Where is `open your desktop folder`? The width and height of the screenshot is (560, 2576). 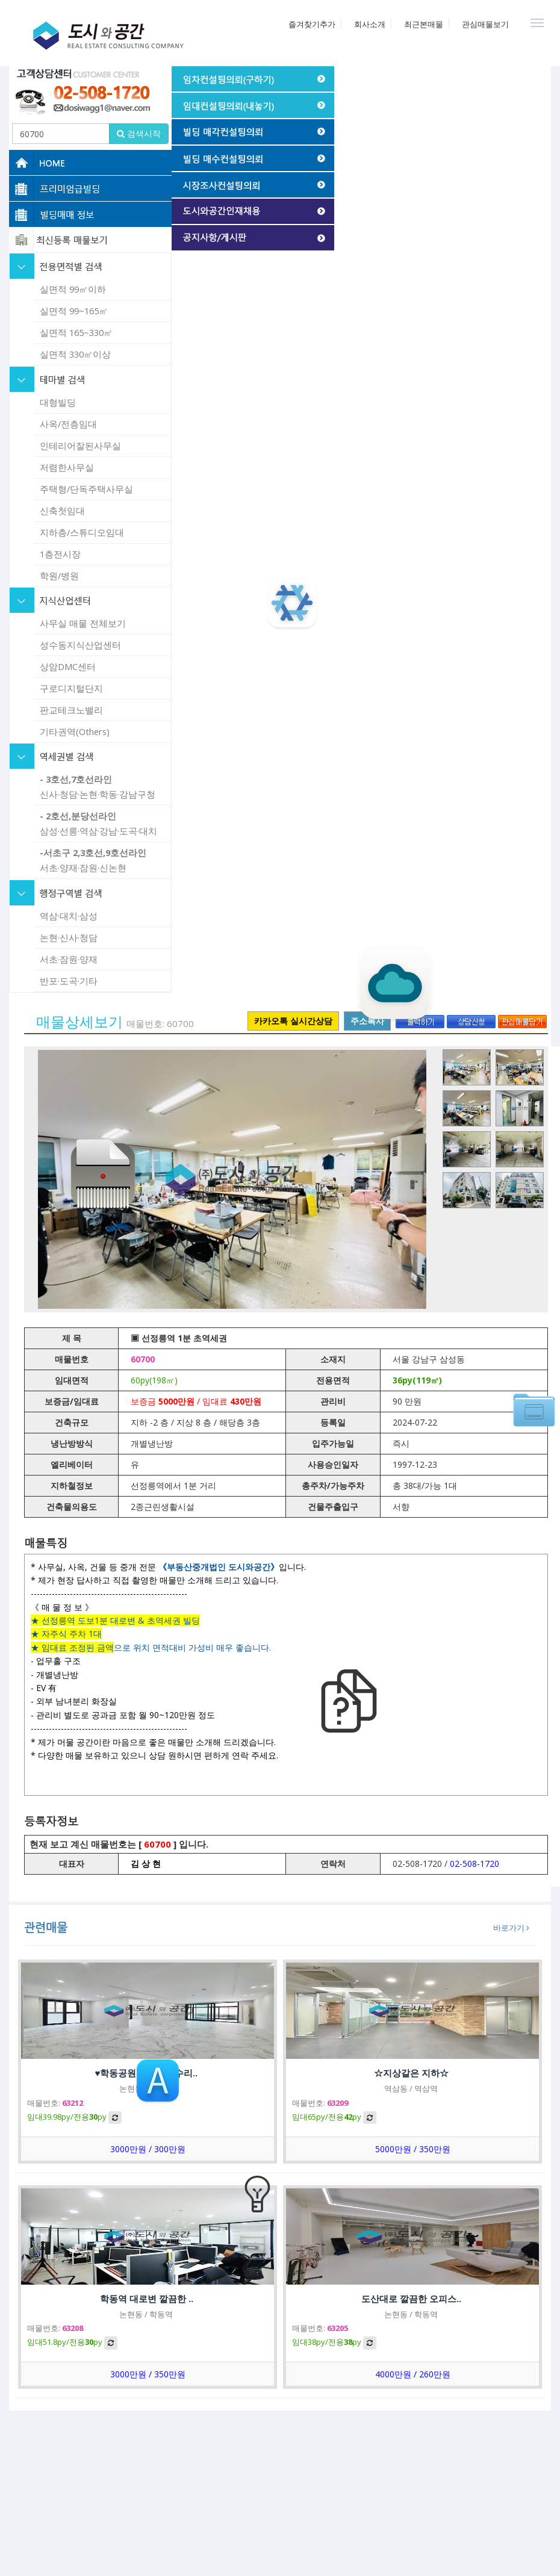 open your desktop folder is located at coordinates (534, 1410).